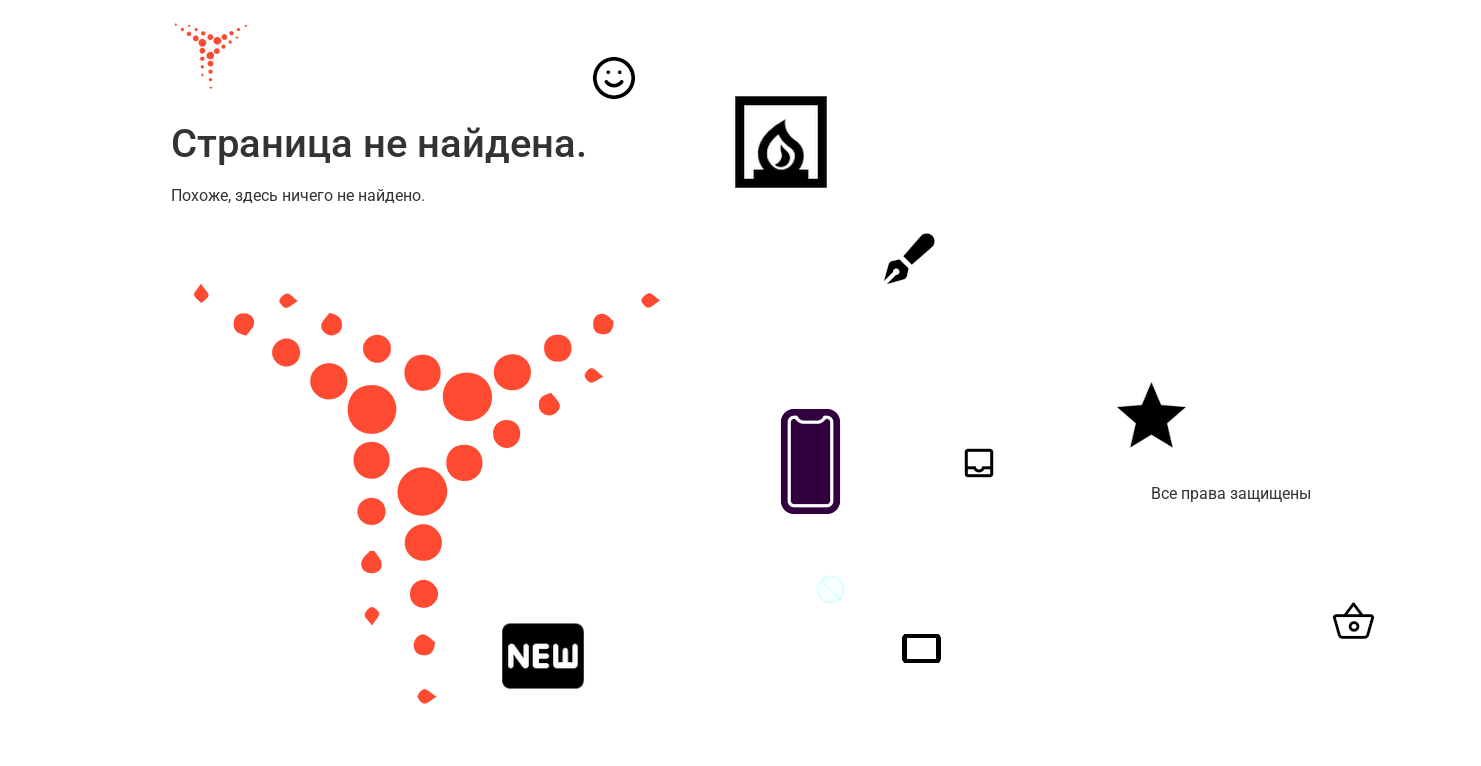 This screenshot has width=1481, height=766. What do you see at coordinates (1151, 416) in the screenshot?
I see `add item to favorites` at bounding box center [1151, 416].